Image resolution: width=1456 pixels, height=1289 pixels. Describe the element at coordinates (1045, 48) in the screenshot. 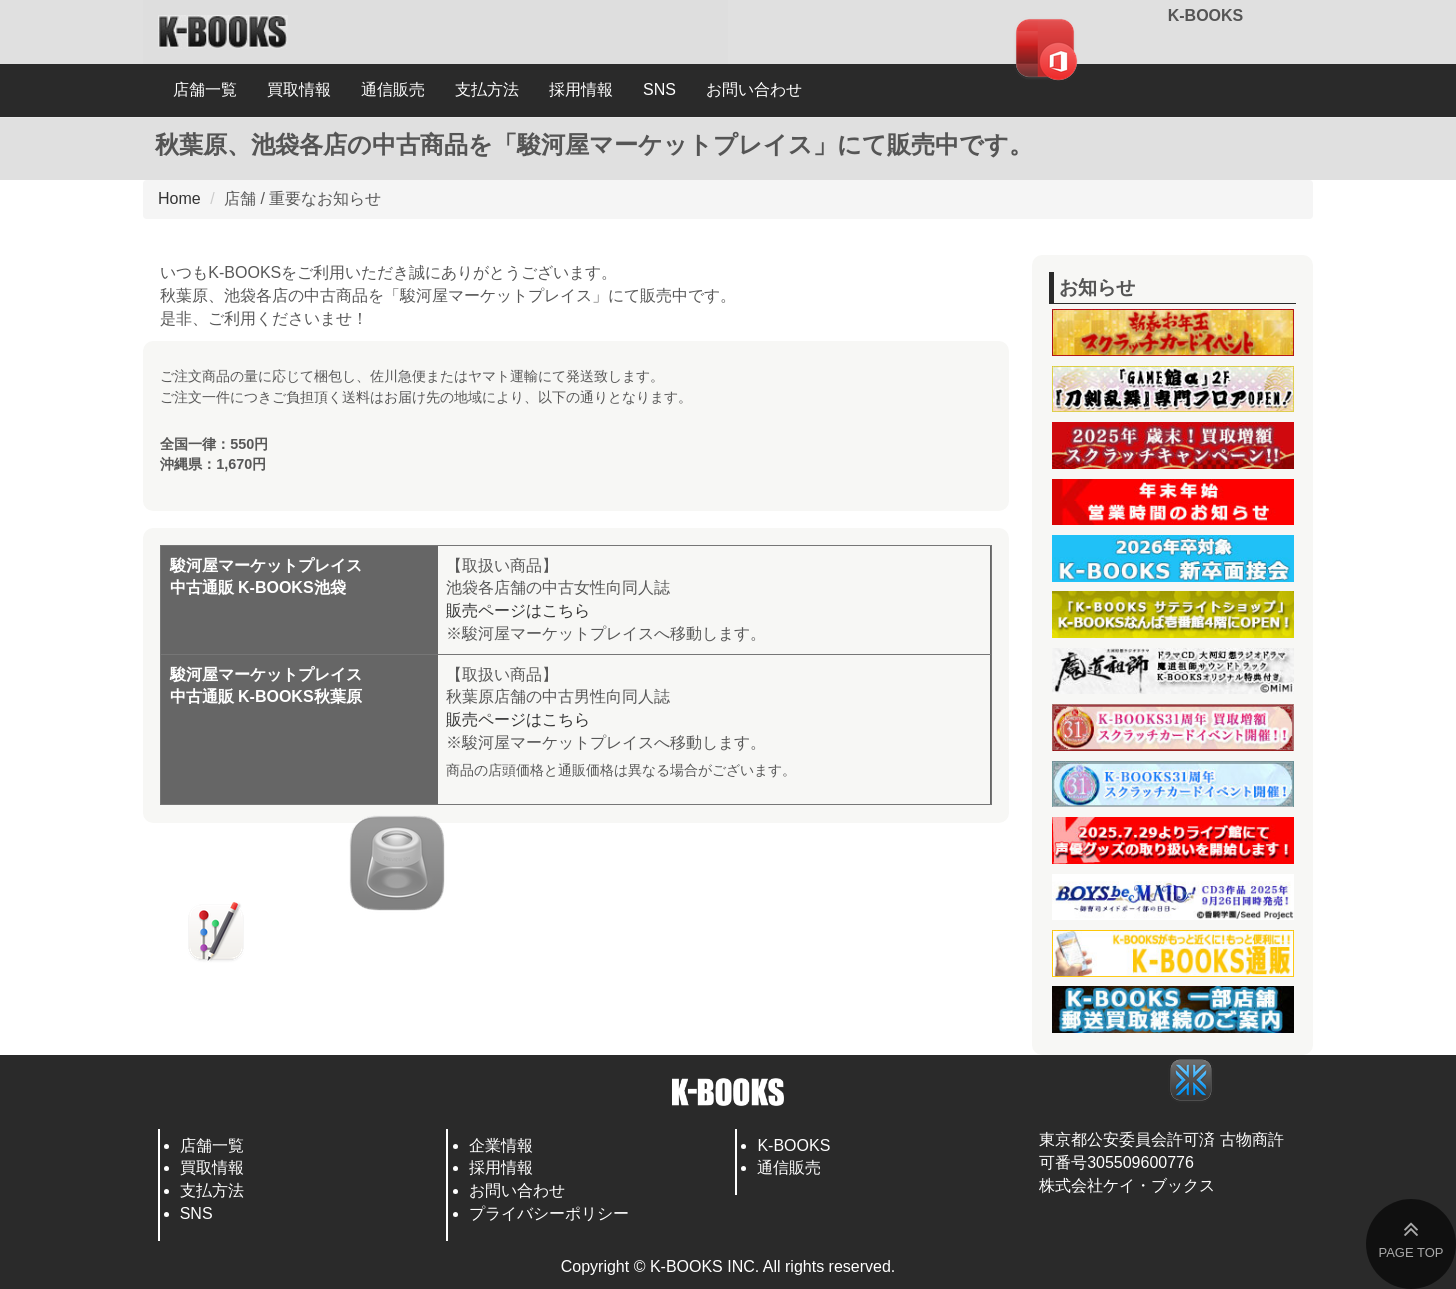

I see `open microsoft office suite` at that location.